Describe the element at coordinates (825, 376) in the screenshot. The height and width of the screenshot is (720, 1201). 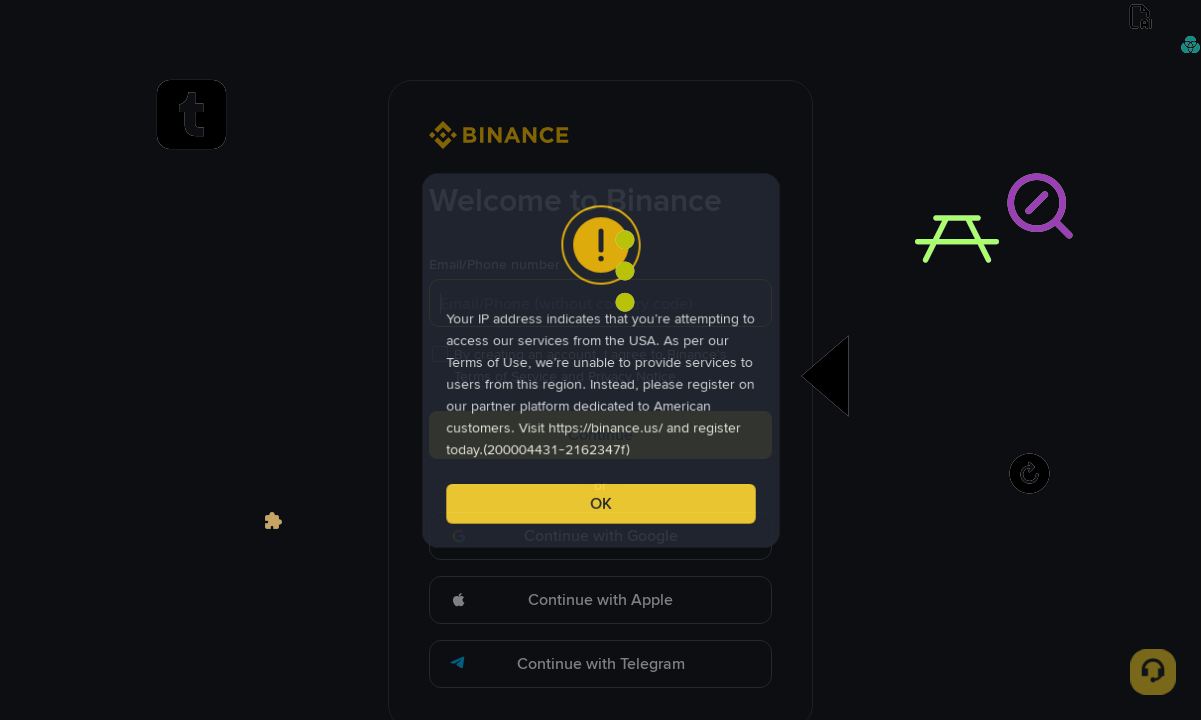
I see `go back to the previous screen` at that location.